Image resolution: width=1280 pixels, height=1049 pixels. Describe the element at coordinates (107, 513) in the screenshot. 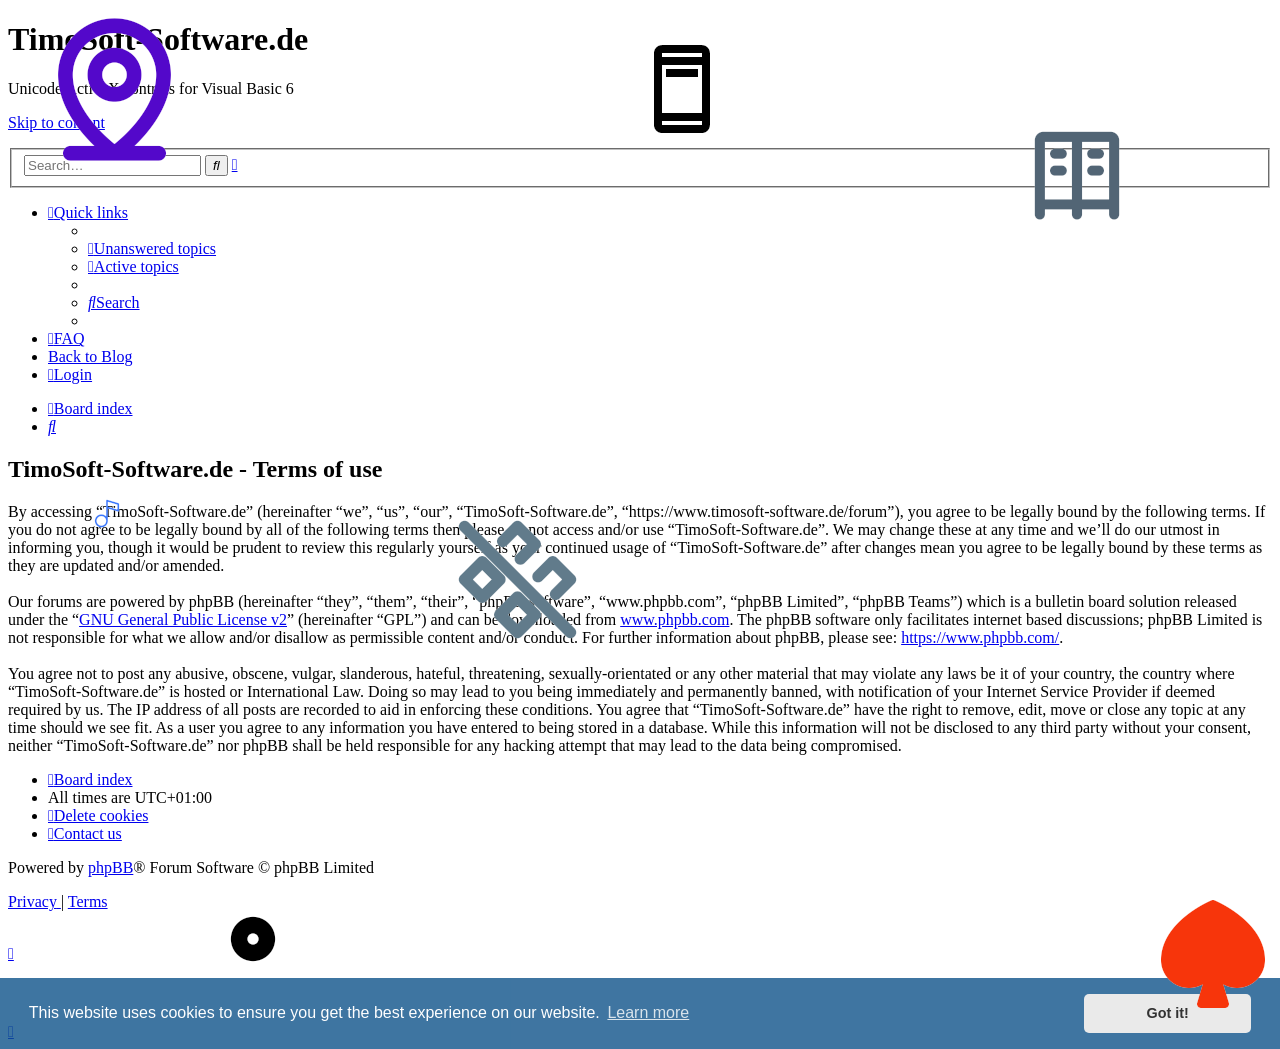

I see `access music or audio player` at that location.